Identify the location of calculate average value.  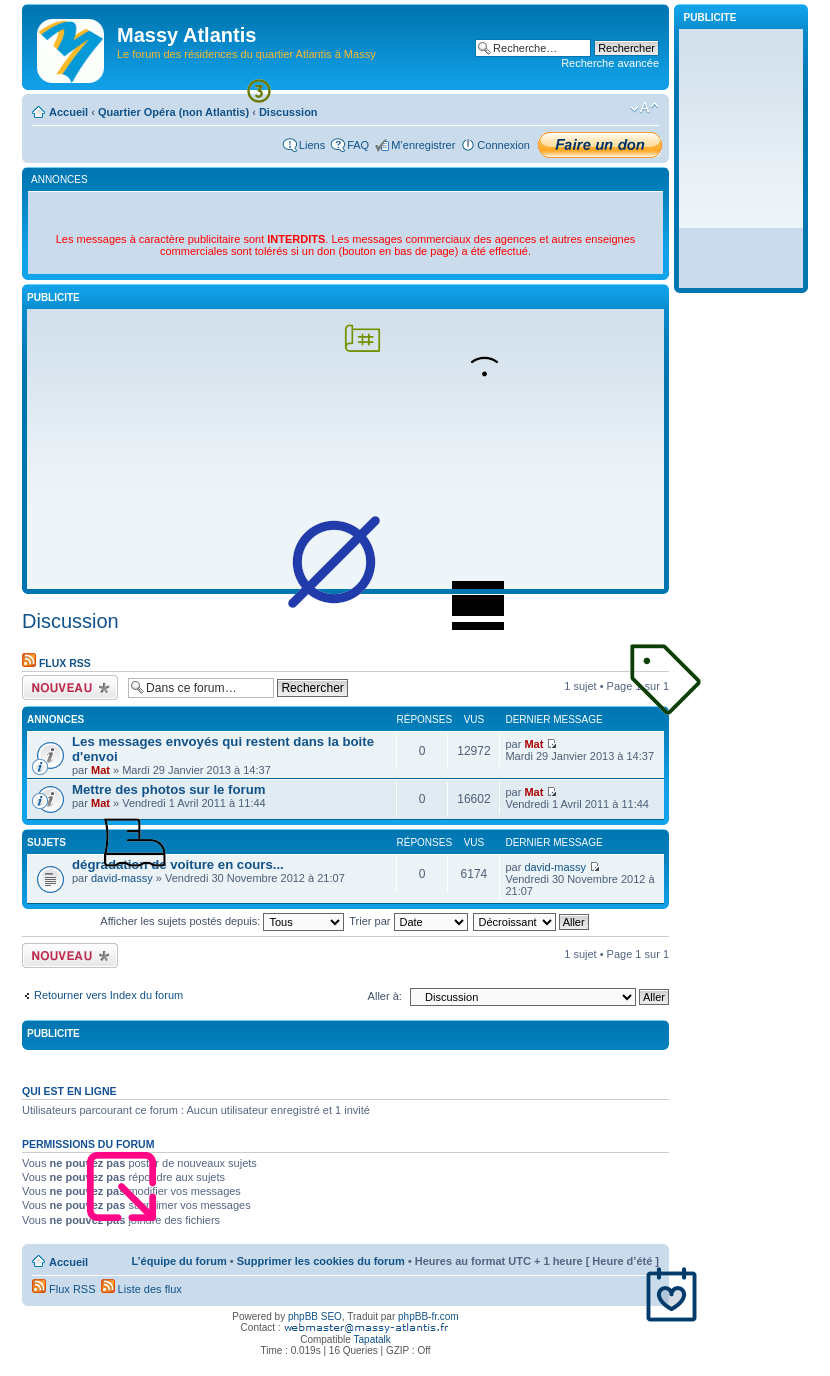
(334, 562).